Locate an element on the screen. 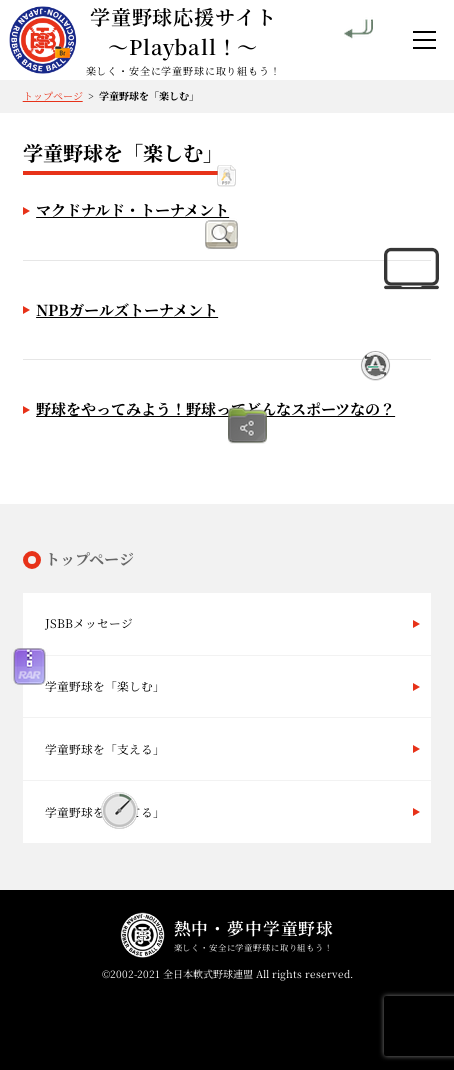 Image resolution: width=454 pixels, height=1070 pixels. pgp encryption key file is located at coordinates (226, 175).